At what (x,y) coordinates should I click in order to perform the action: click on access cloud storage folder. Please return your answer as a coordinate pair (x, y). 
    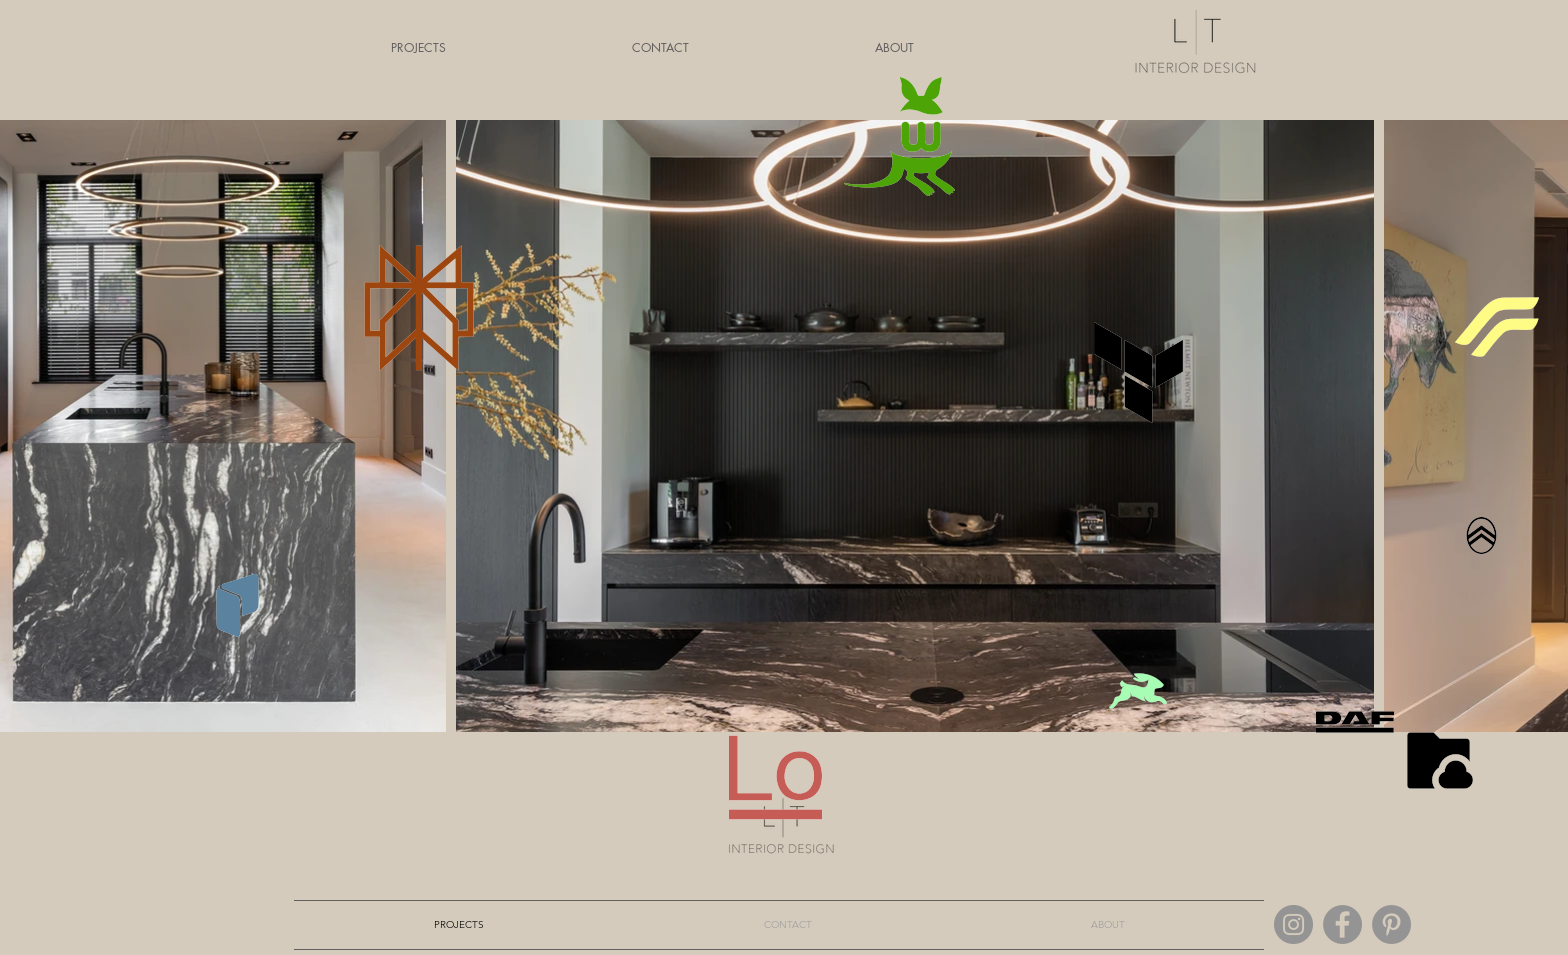
    Looking at the image, I should click on (1438, 760).